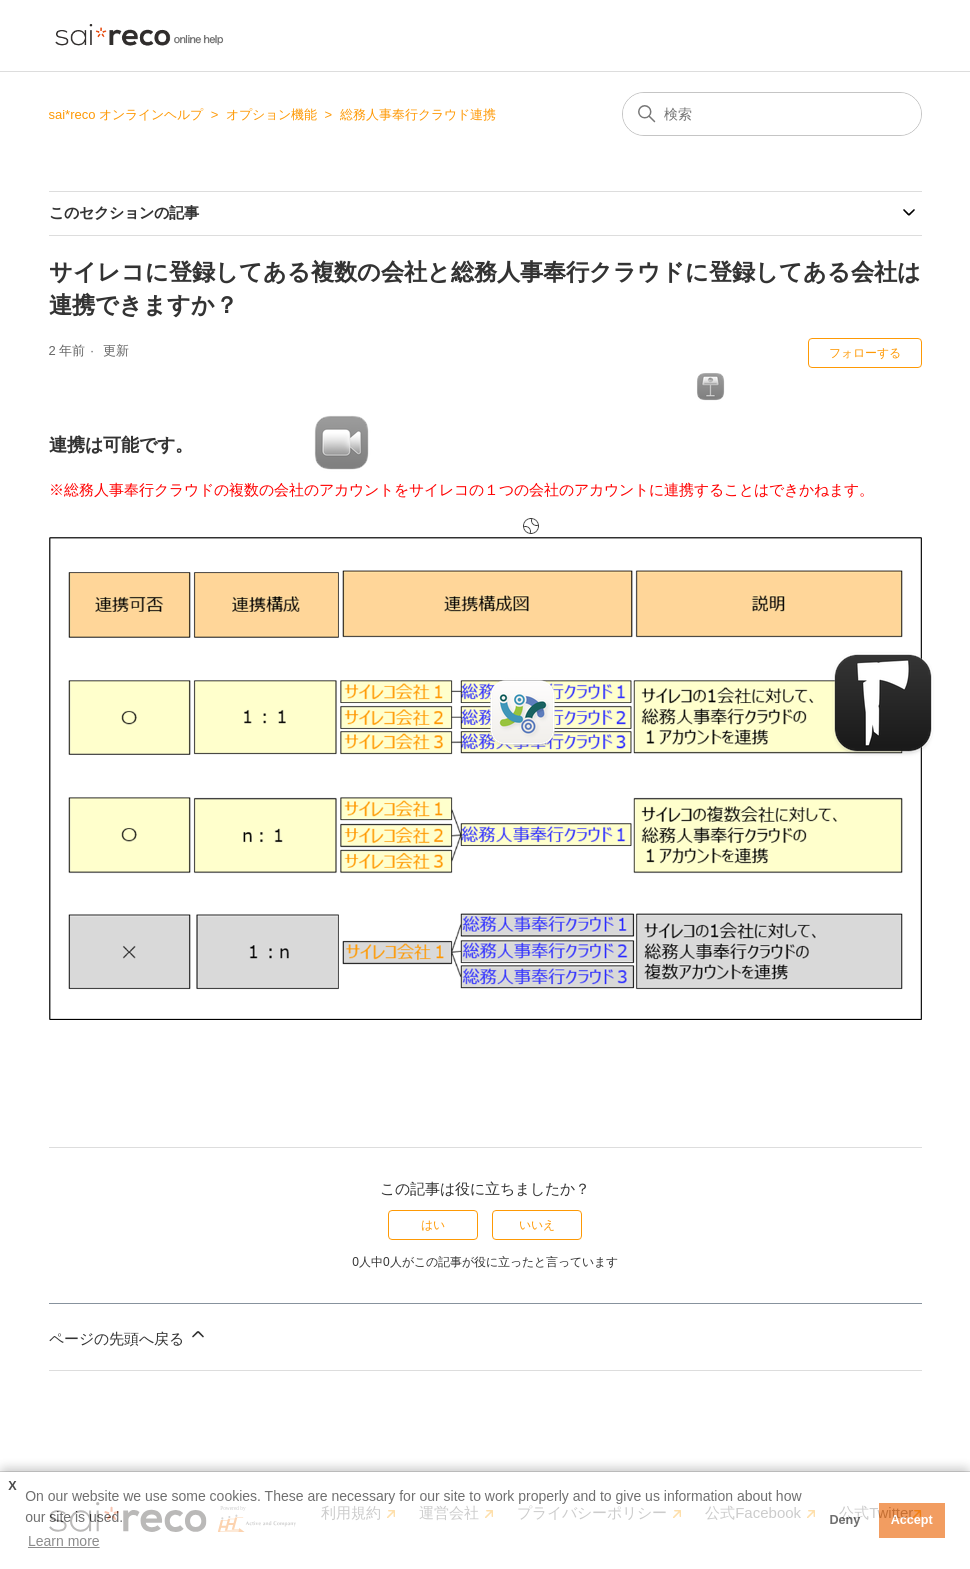 The height and width of the screenshot is (1569, 970). What do you see at coordinates (531, 526) in the screenshot?
I see `access sports and activities emoji category` at bounding box center [531, 526].